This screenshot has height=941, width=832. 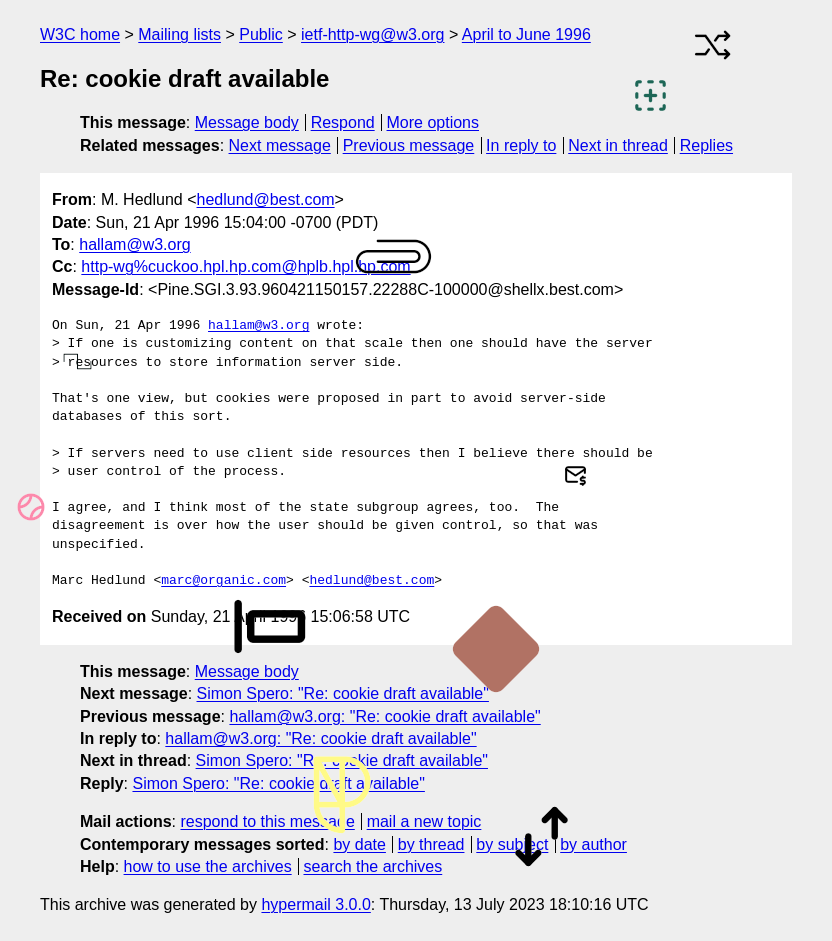 I want to click on indicates premium or pro membership status, so click(x=496, y=649).